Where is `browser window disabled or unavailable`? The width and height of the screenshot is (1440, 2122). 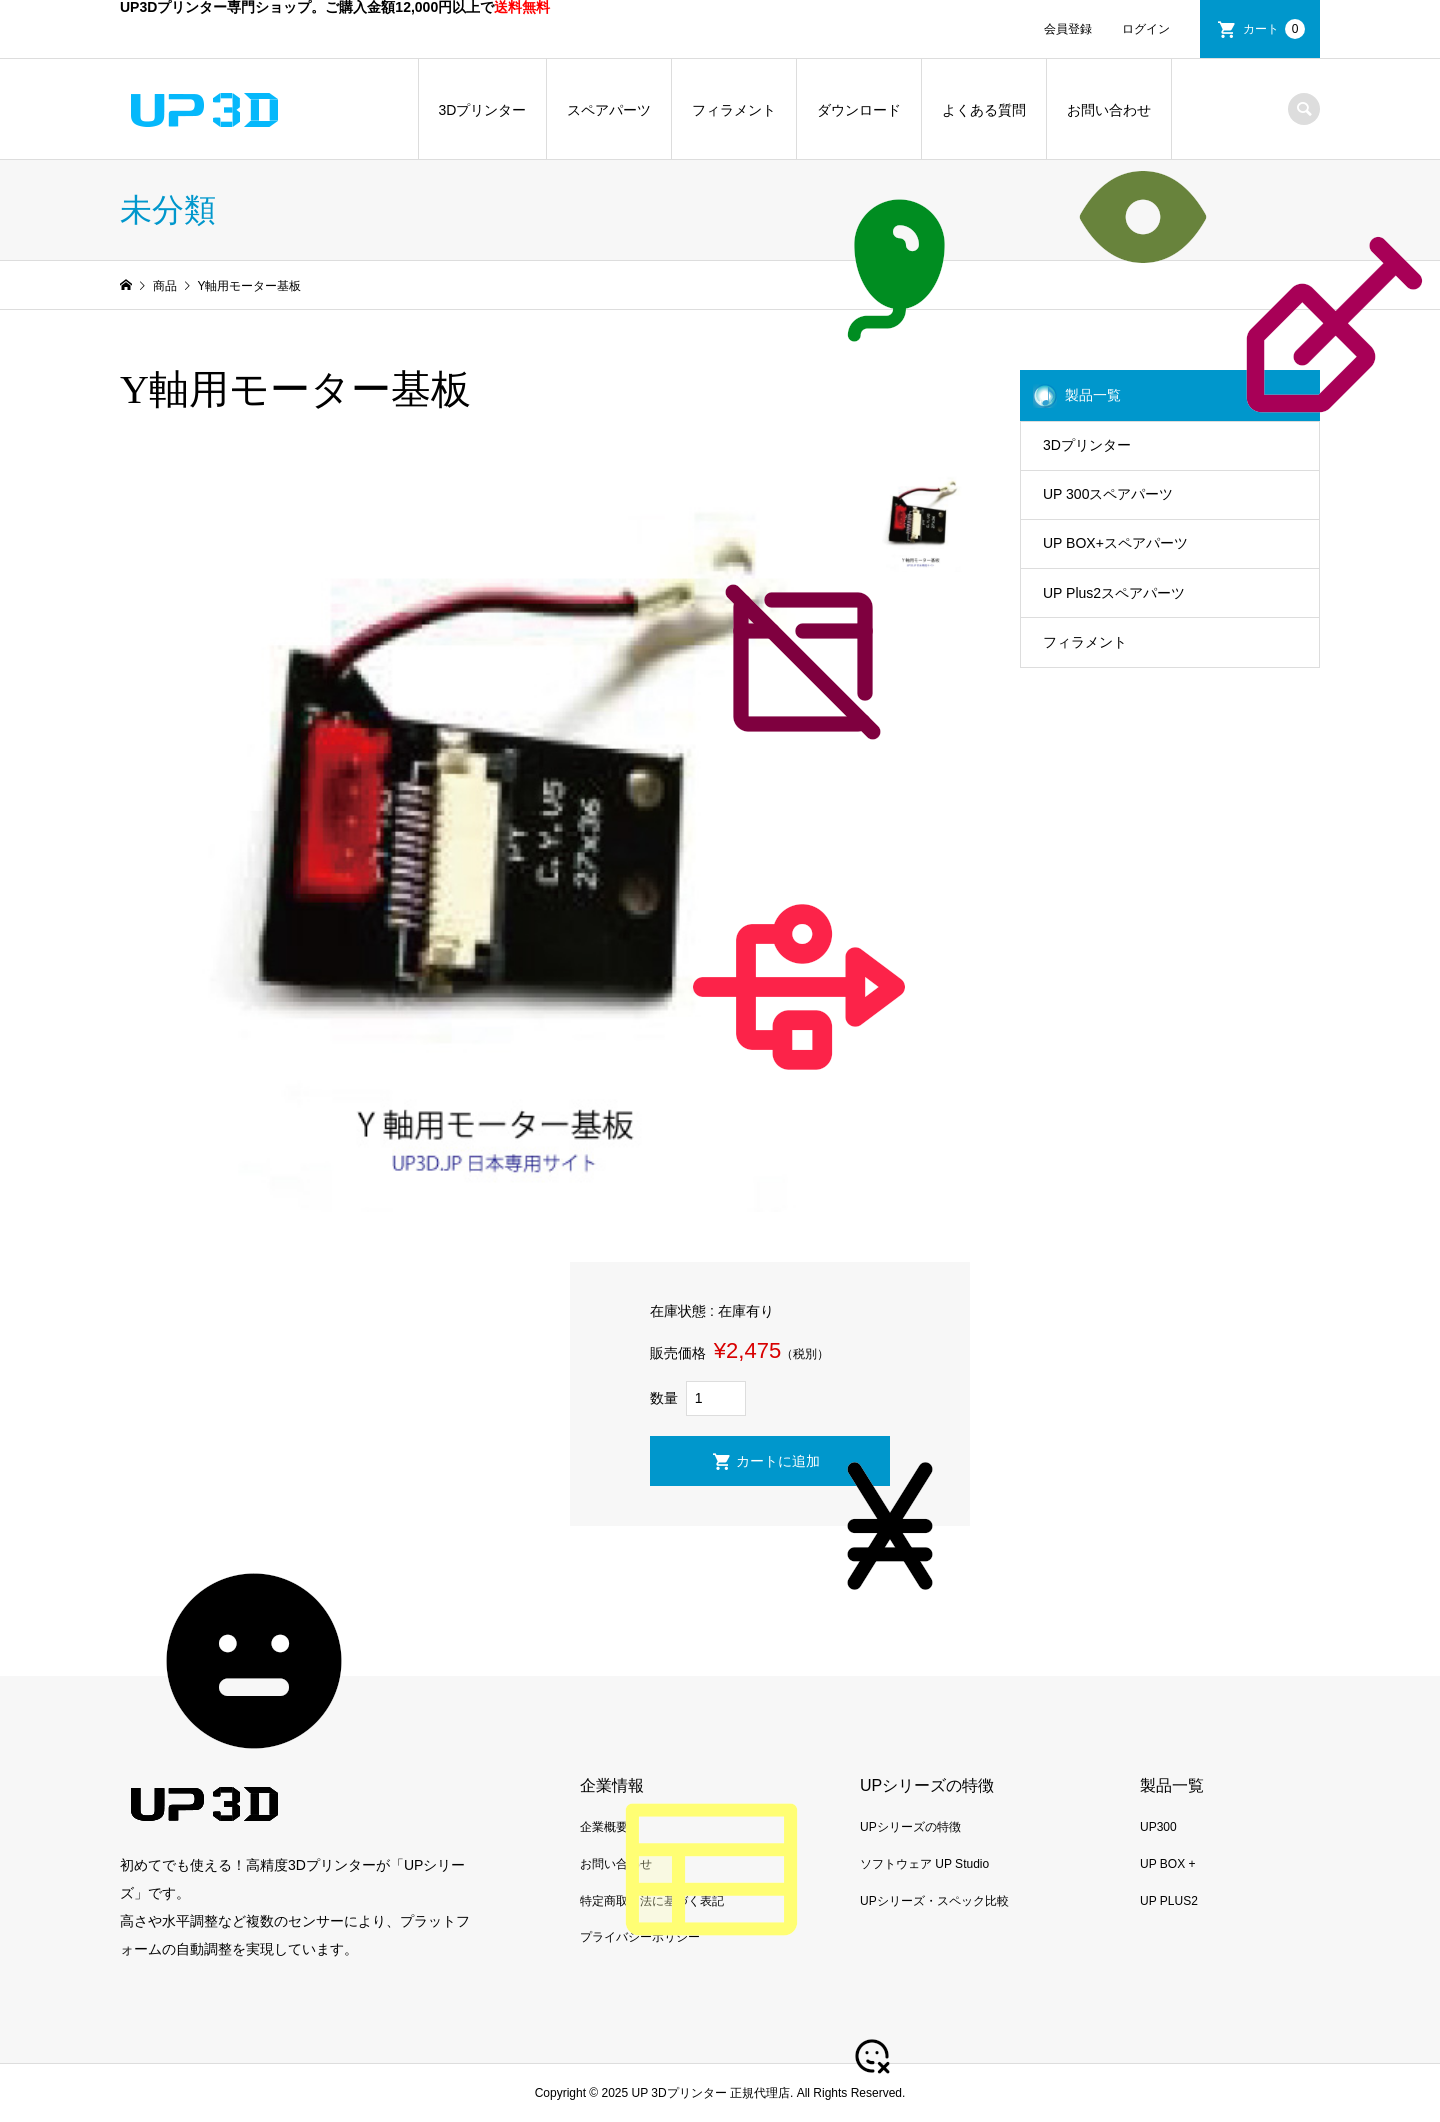
browser window disabled or unavailable is located at coordinates (803, 662).